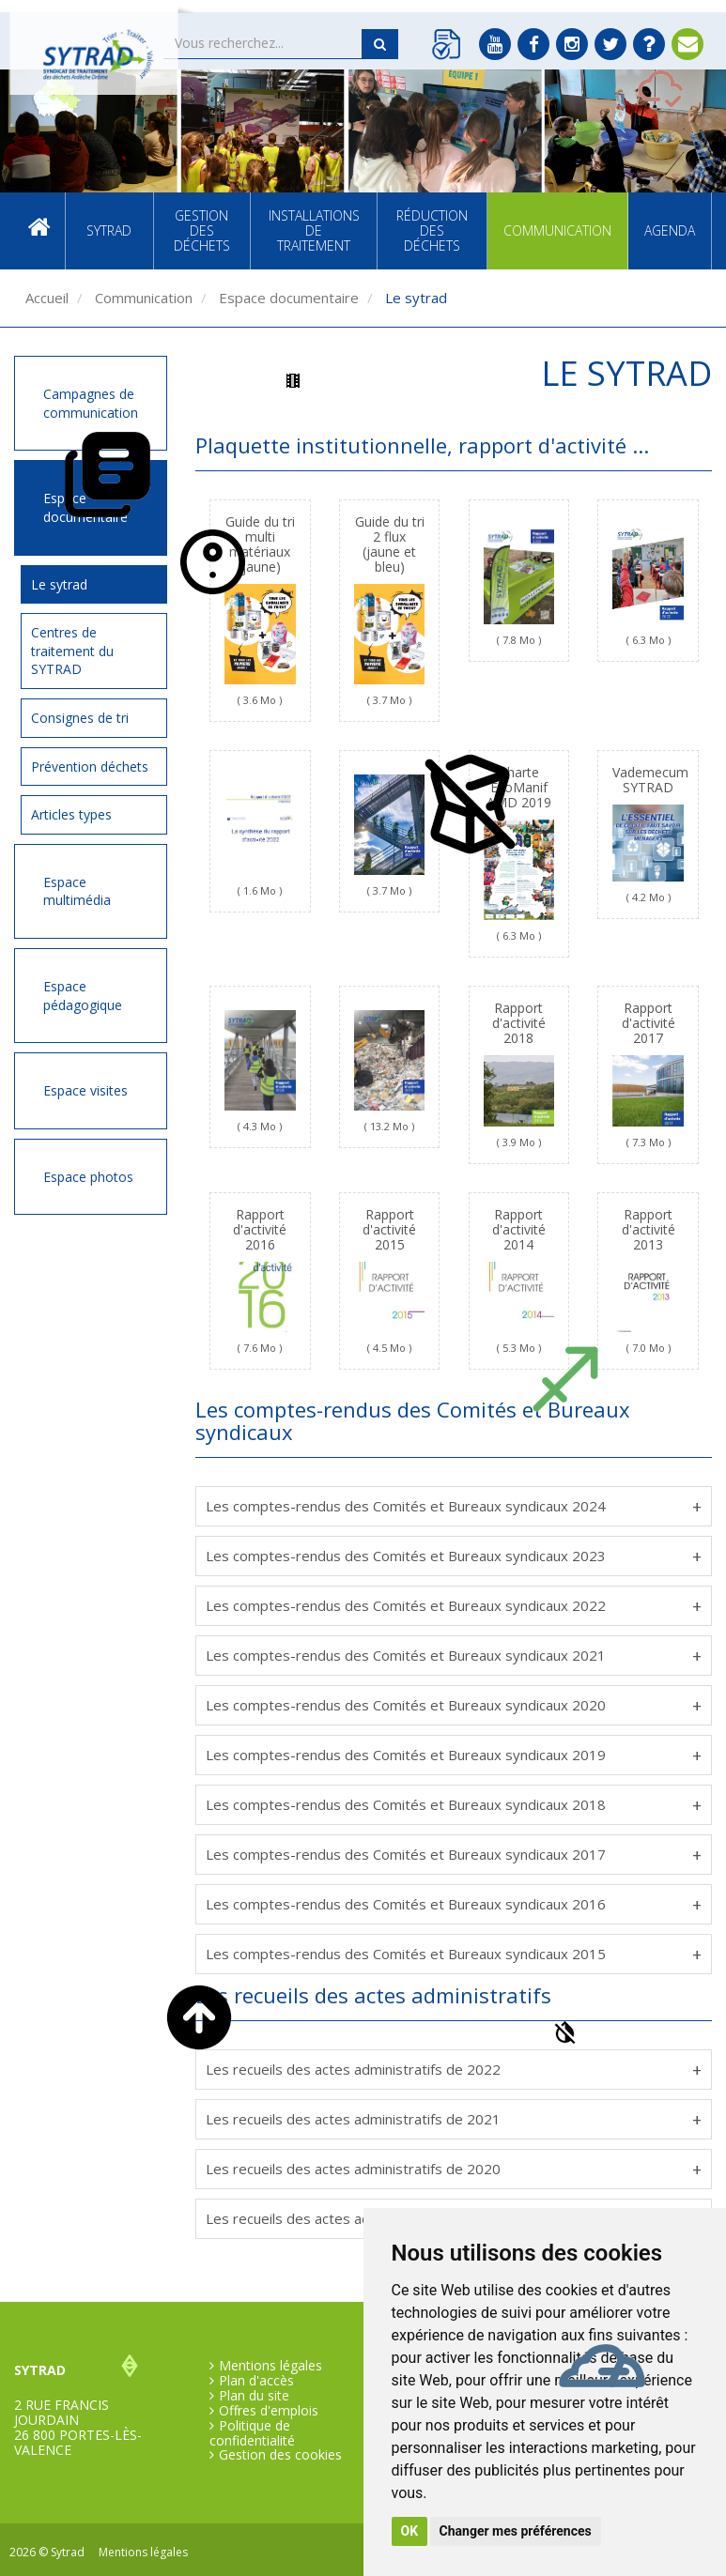  I want to click on view ethereum wallet balance, so click(130, 2366).